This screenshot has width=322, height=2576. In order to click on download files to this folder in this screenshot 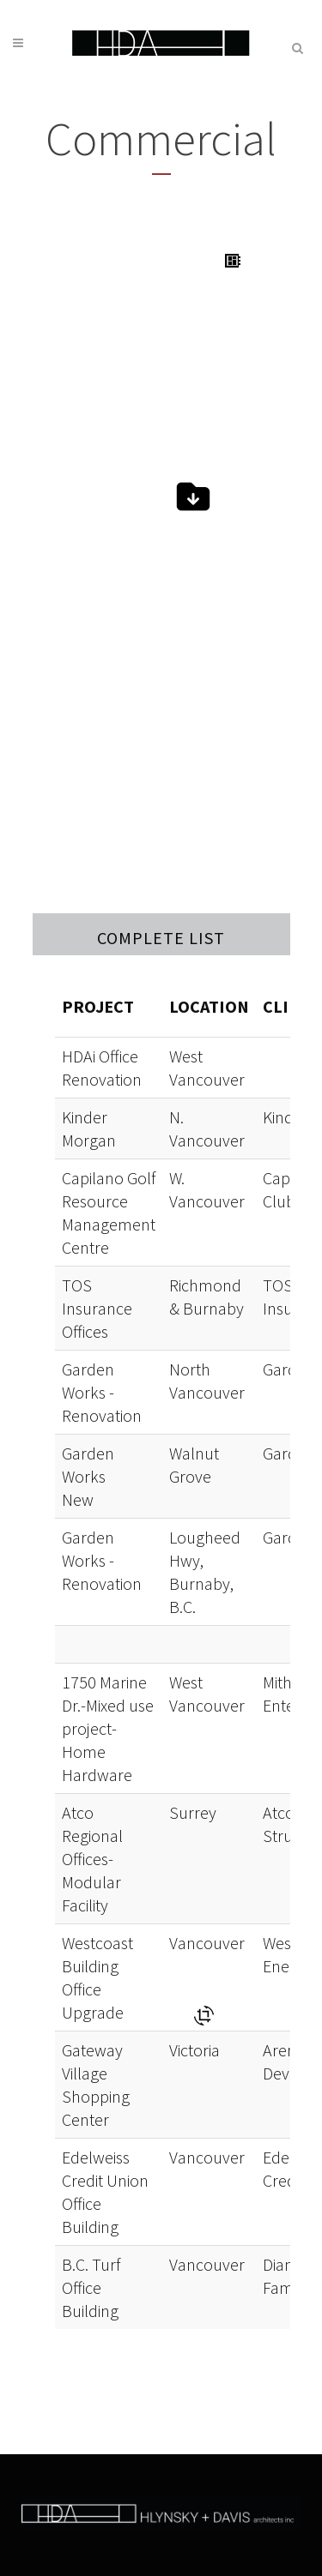, I will do `click(193, 497)`.